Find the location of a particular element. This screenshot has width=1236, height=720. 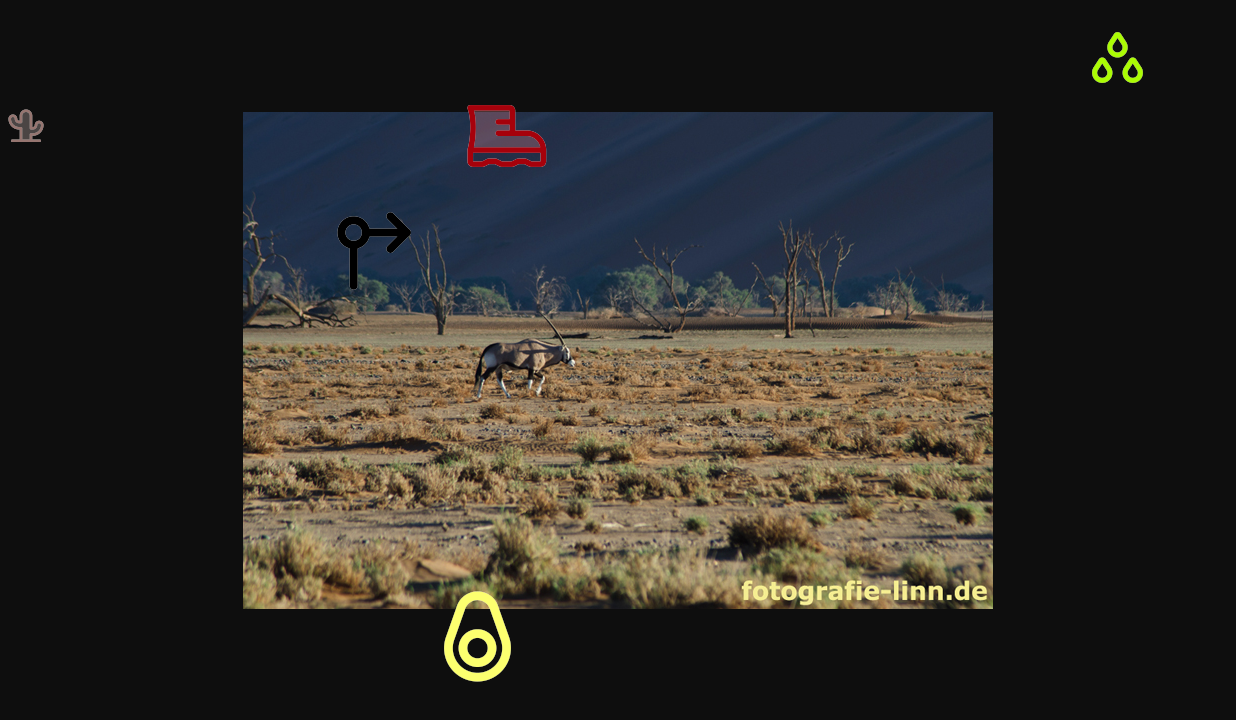

footwear or shoe category is located at coordinates (504, 136).